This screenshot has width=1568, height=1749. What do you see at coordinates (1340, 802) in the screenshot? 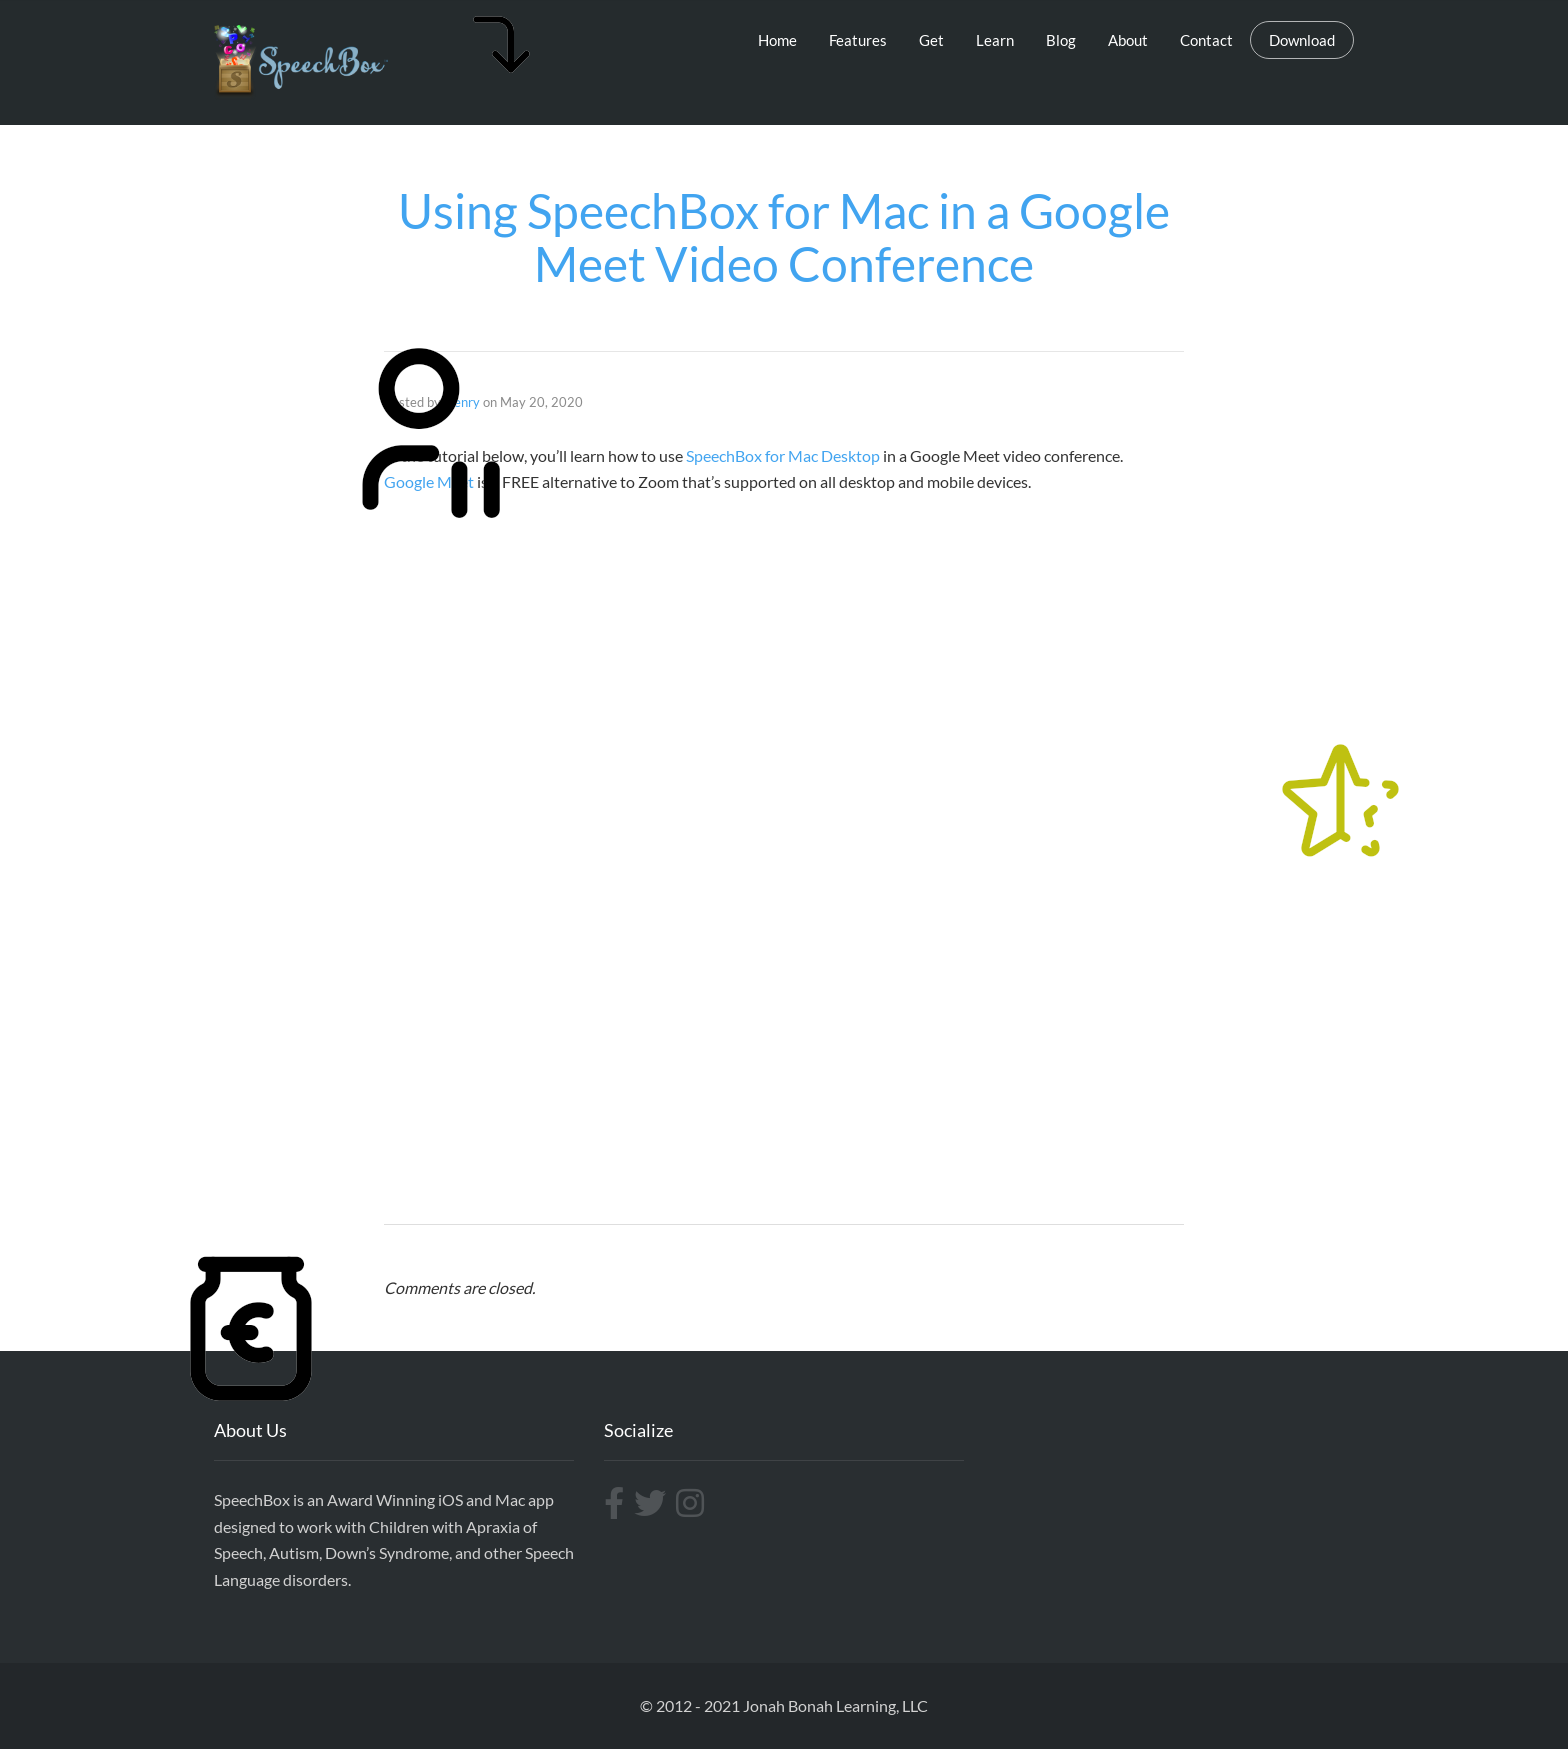
I see `indicates a partial or half rating` at bounding box center [1340, 802].